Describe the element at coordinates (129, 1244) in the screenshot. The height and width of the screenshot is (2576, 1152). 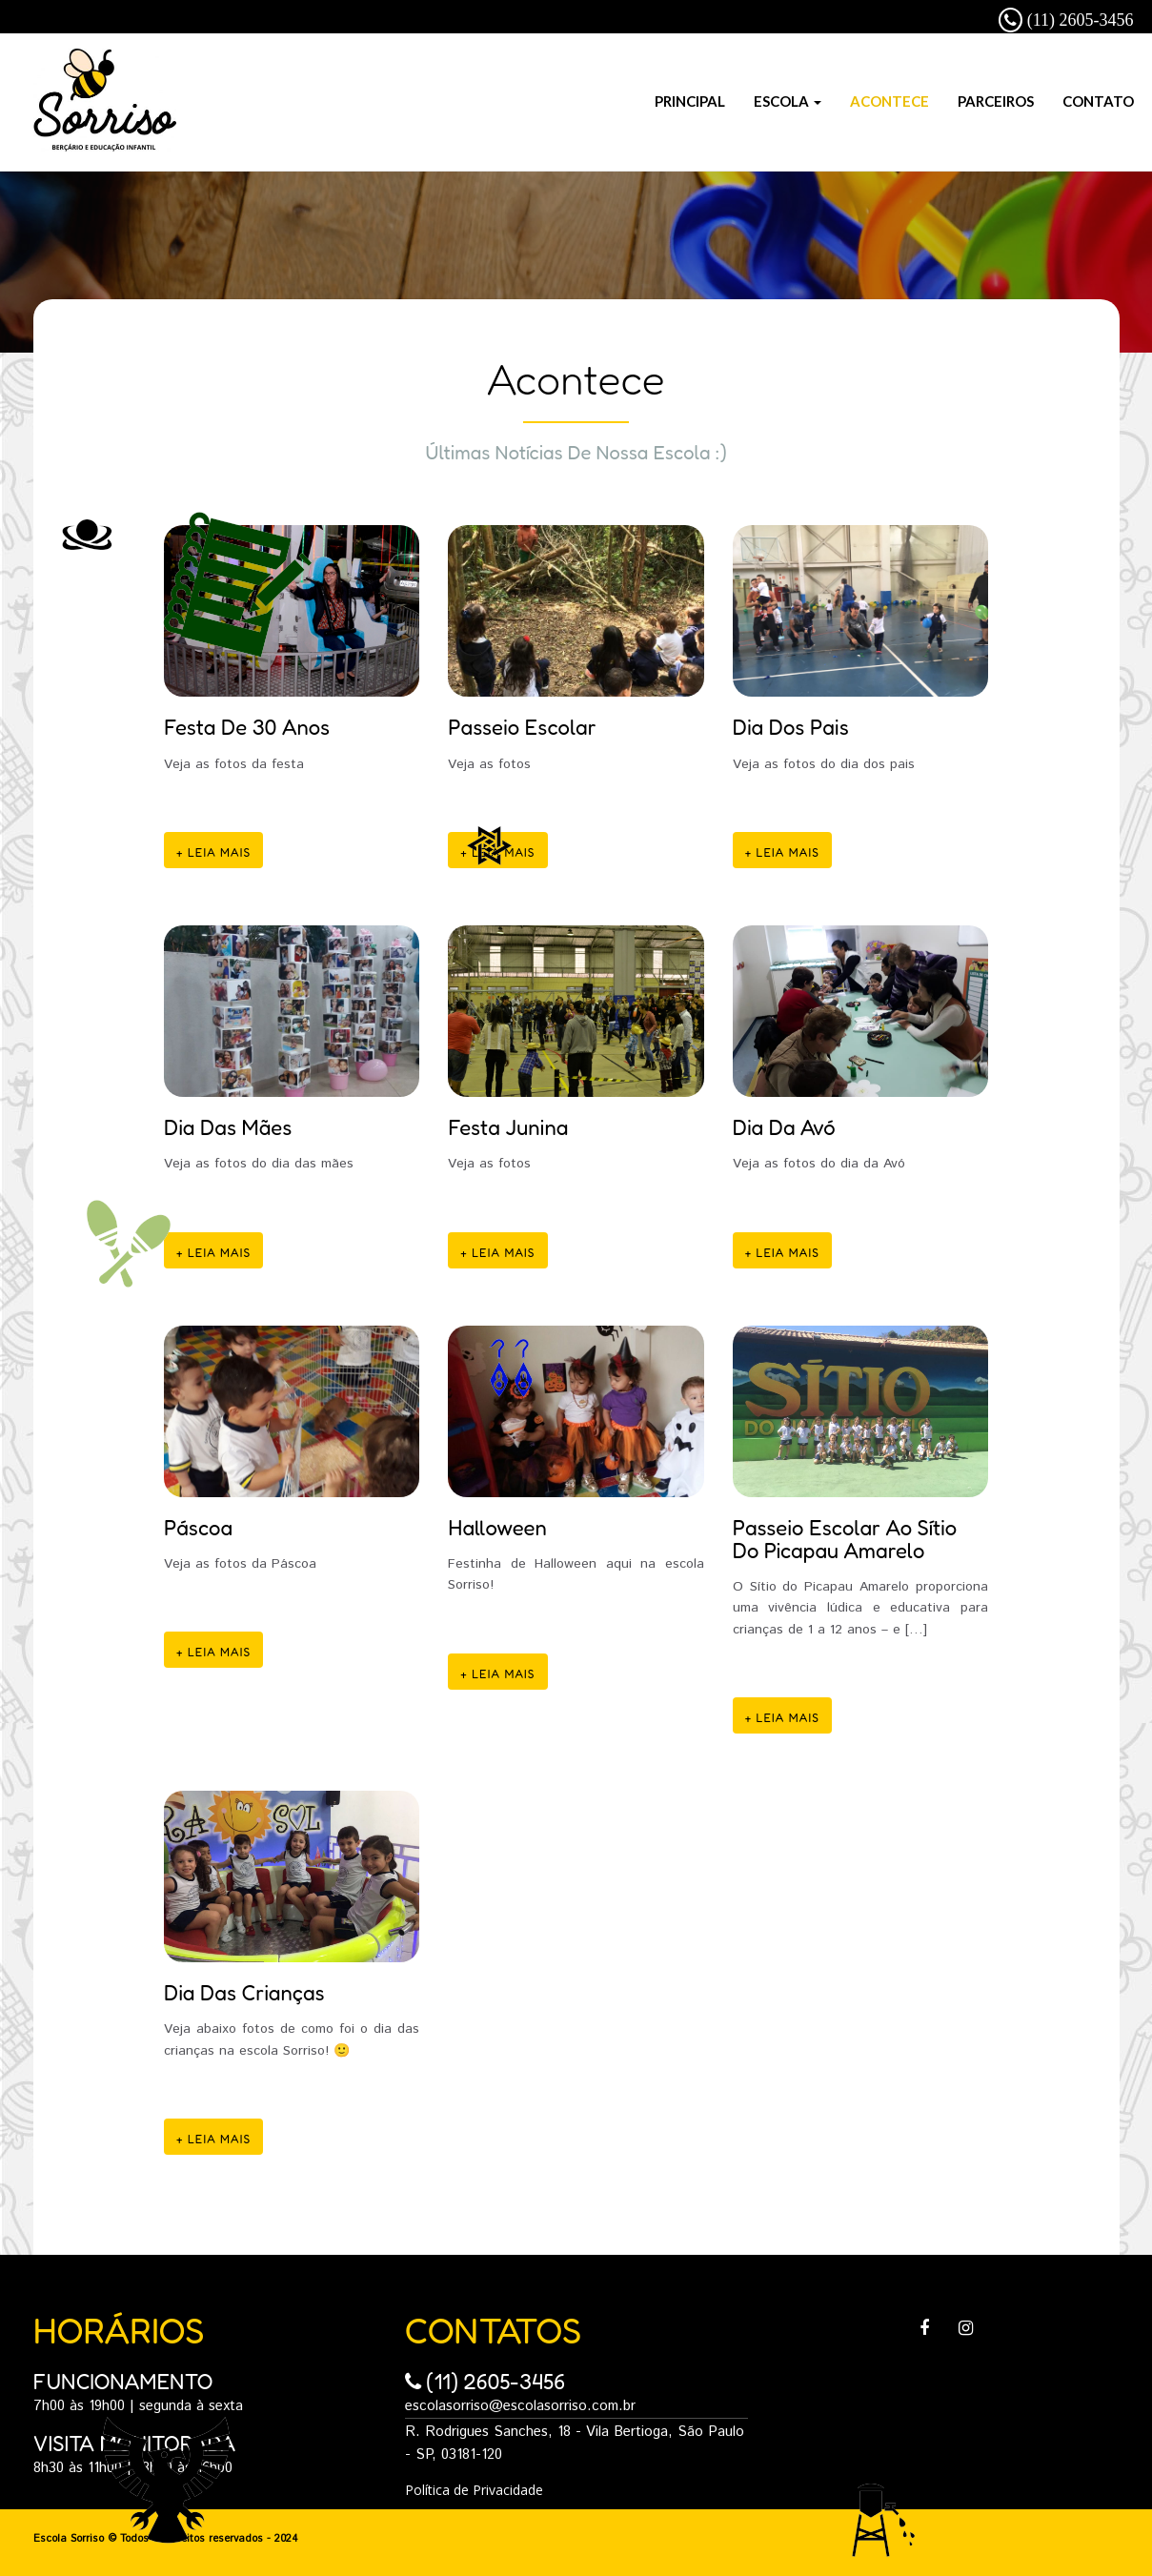
I see `access music or sound effects settings` at that location.